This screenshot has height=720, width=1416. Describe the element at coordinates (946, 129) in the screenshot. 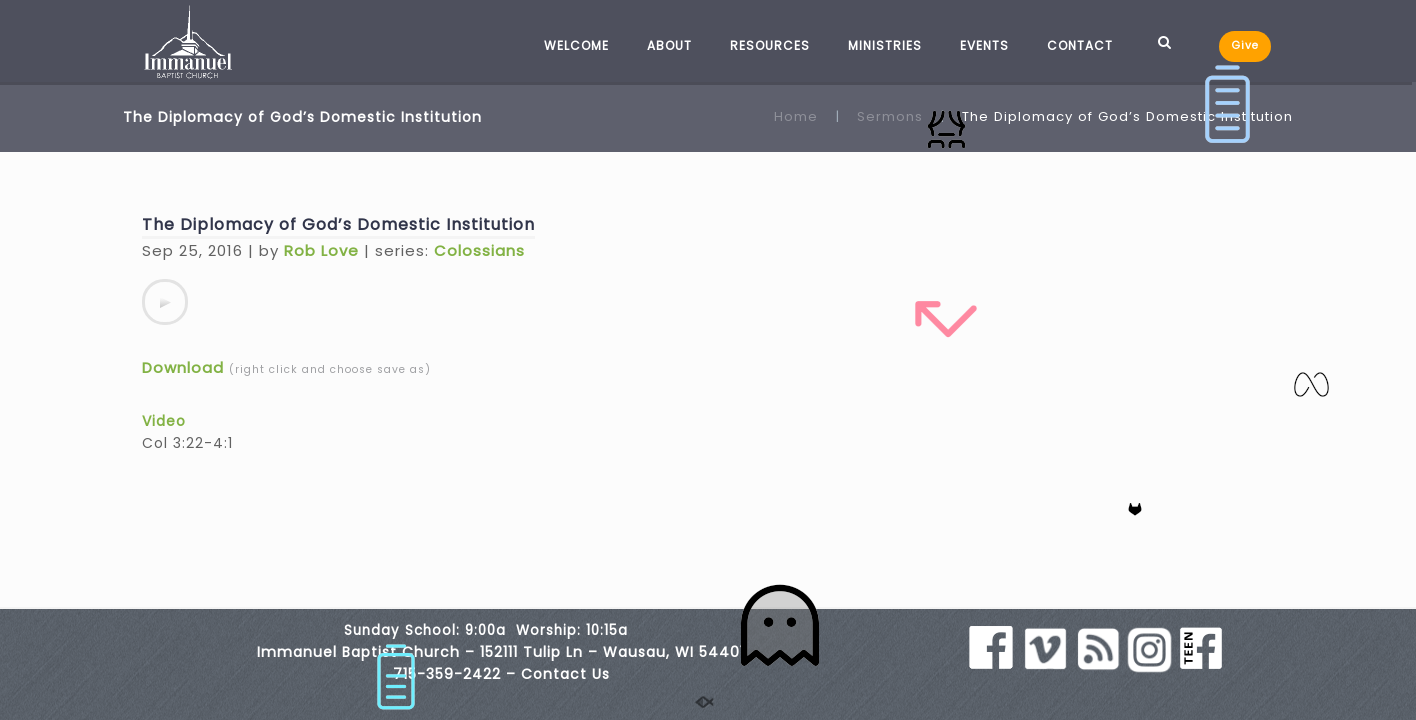

I see `access theater or cinema listings` at that location.